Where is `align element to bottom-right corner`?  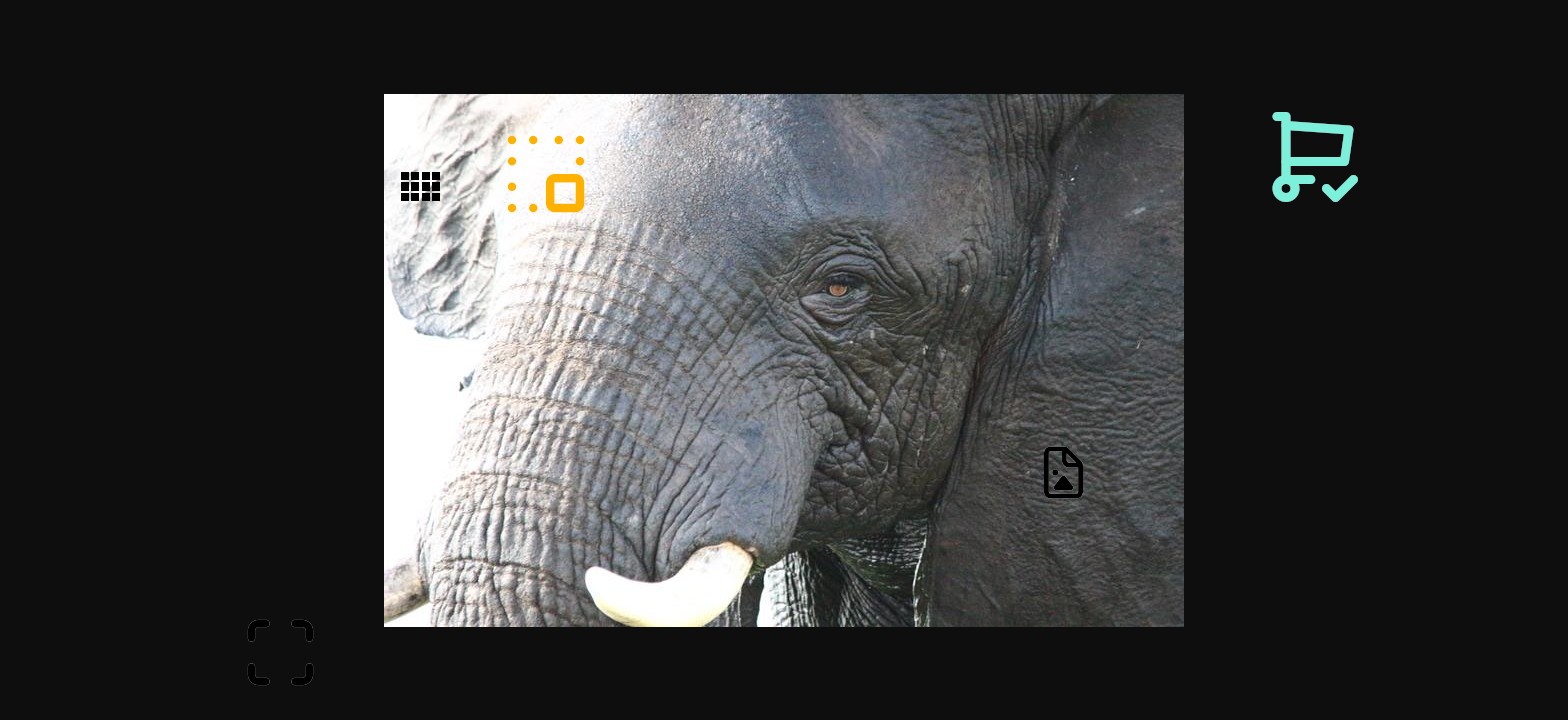 align element to bottom-right corner is located at coordinates (546, 174).